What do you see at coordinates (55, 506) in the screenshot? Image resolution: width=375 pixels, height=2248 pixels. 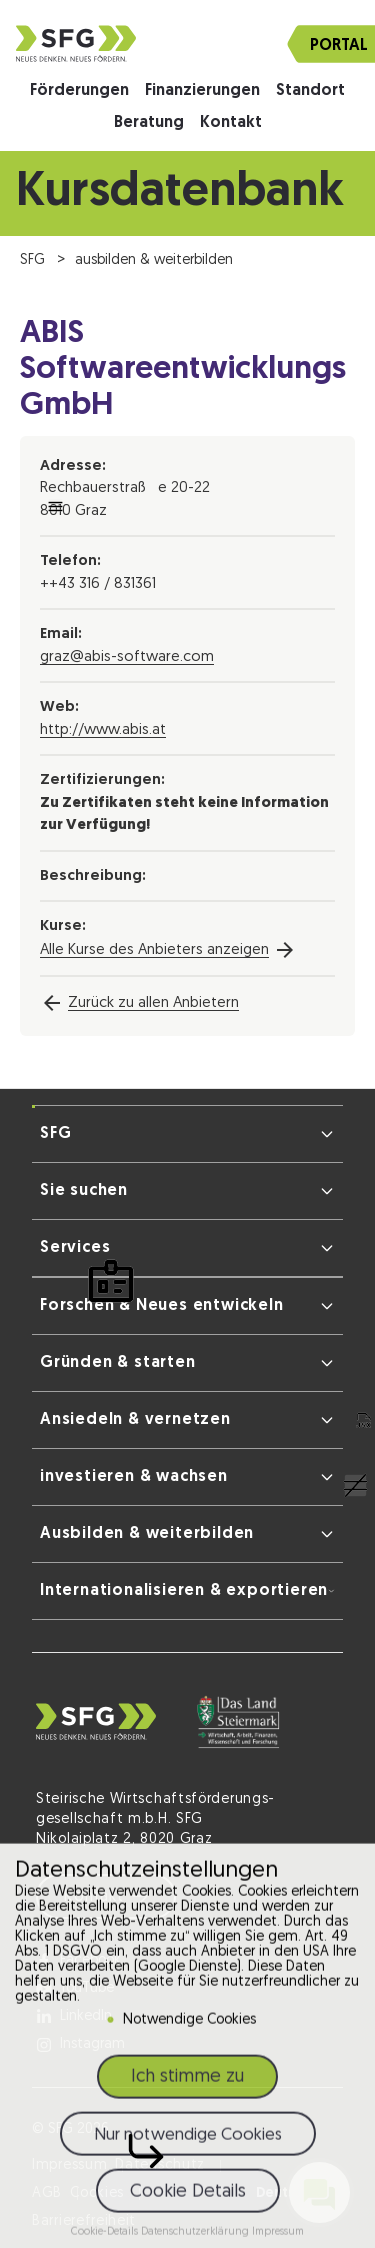 I see `open navigation menu` at bounding box center [55, 506].